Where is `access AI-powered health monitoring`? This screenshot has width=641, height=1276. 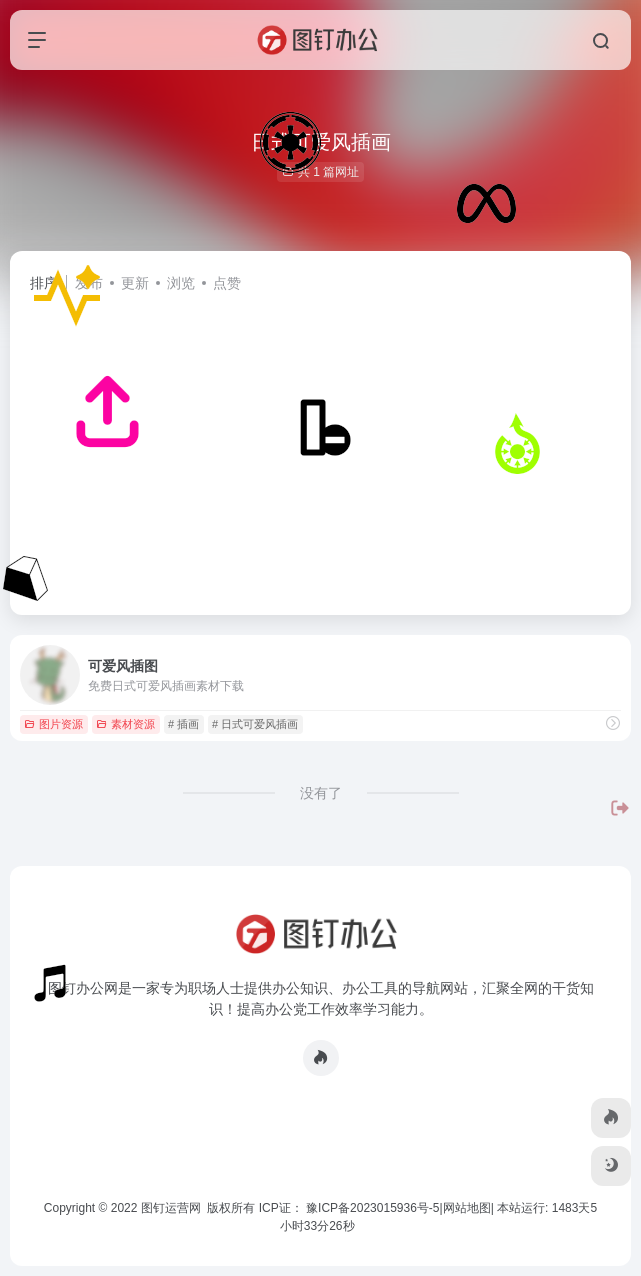 access AI-powered health monitoring is located at coordinates (67, 298).